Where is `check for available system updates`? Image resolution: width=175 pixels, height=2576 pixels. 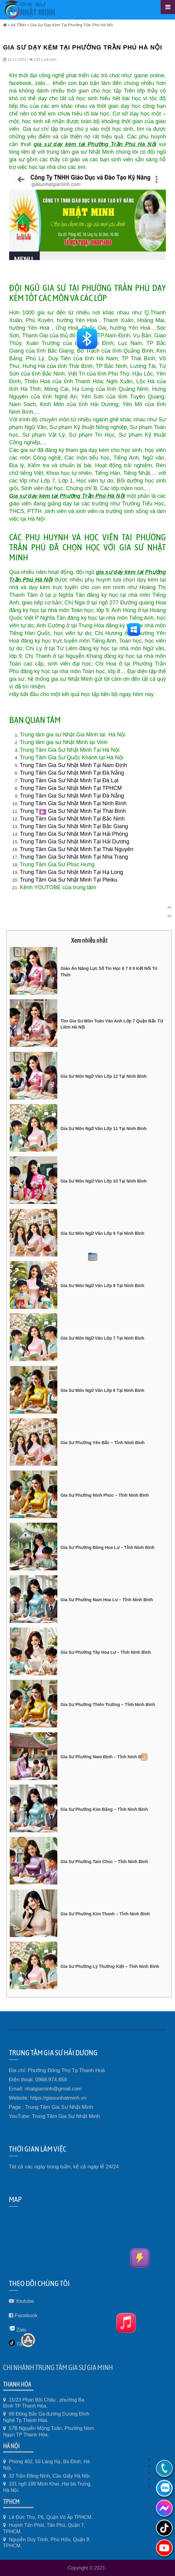 check for available system updates is located at coordinates (28, 2340).